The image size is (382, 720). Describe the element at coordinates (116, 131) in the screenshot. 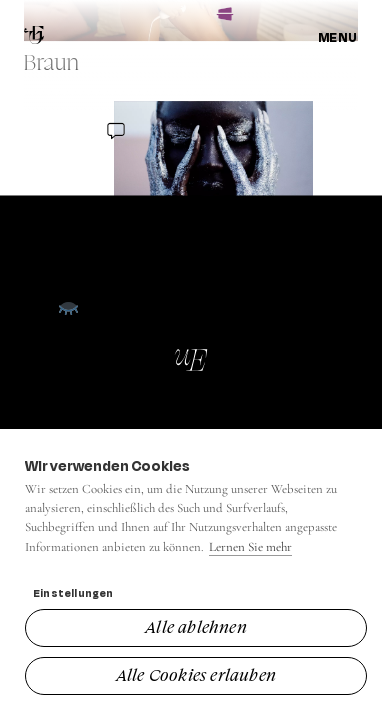

I see `open chat or messaging` at that location.